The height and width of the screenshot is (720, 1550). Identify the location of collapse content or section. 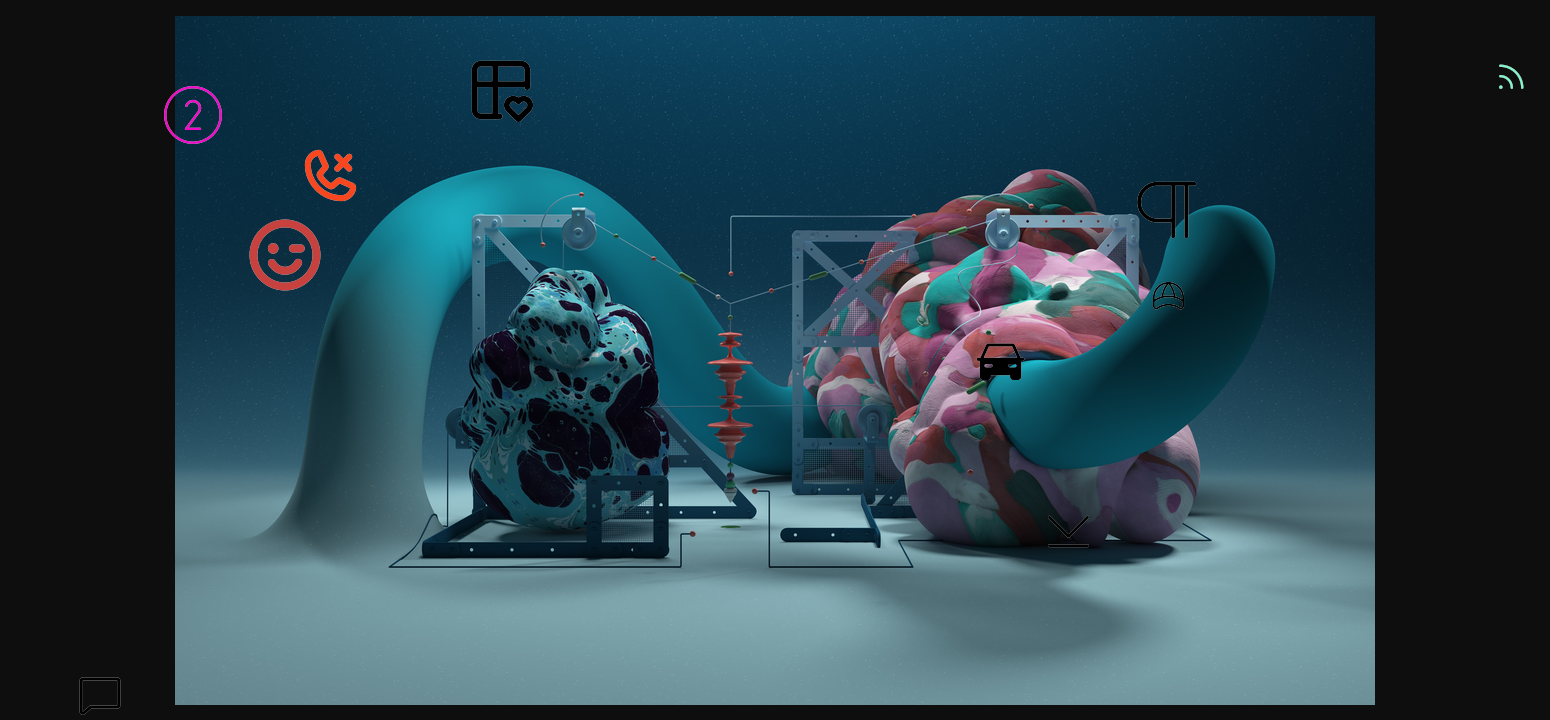
(1068, 530).